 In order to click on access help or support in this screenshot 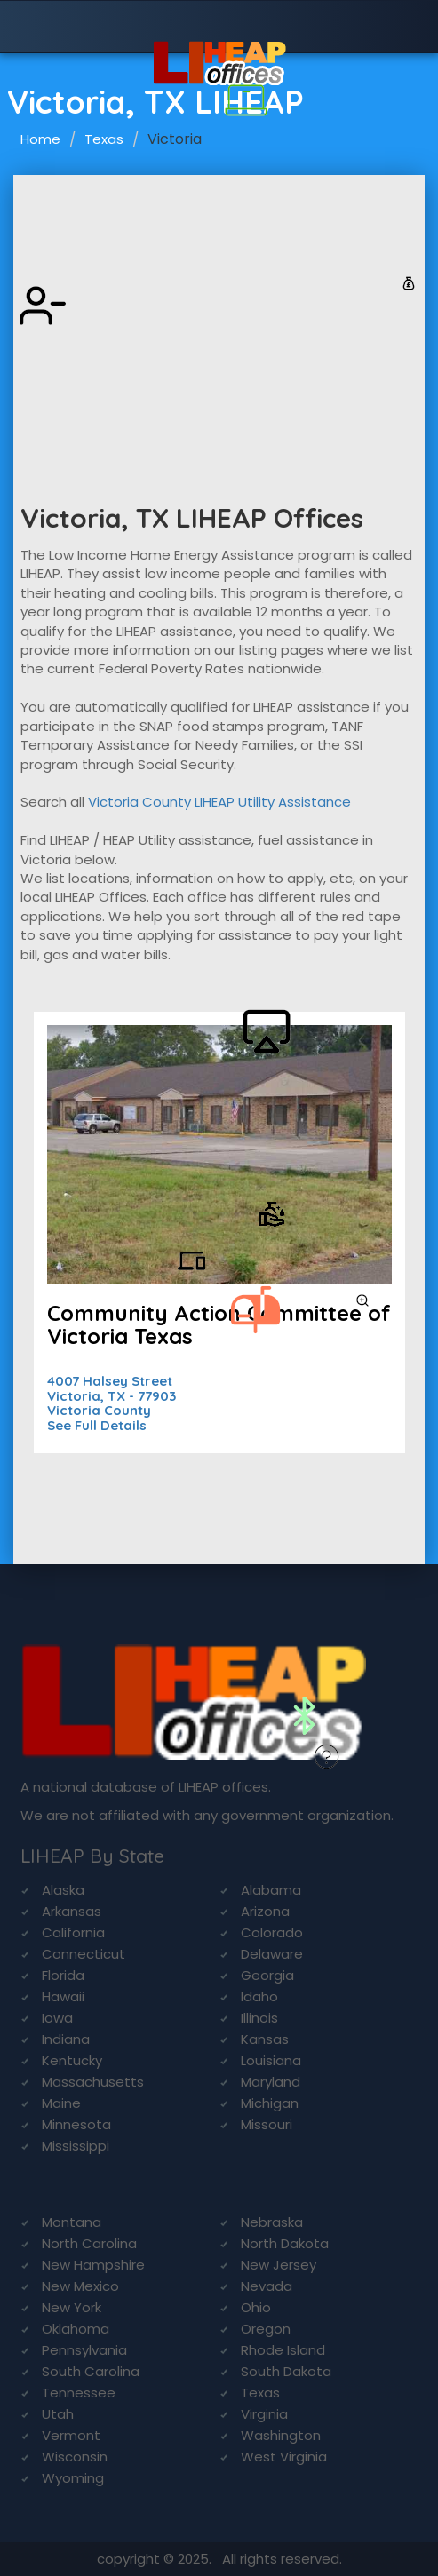, I will do `click(326, 1756)`.